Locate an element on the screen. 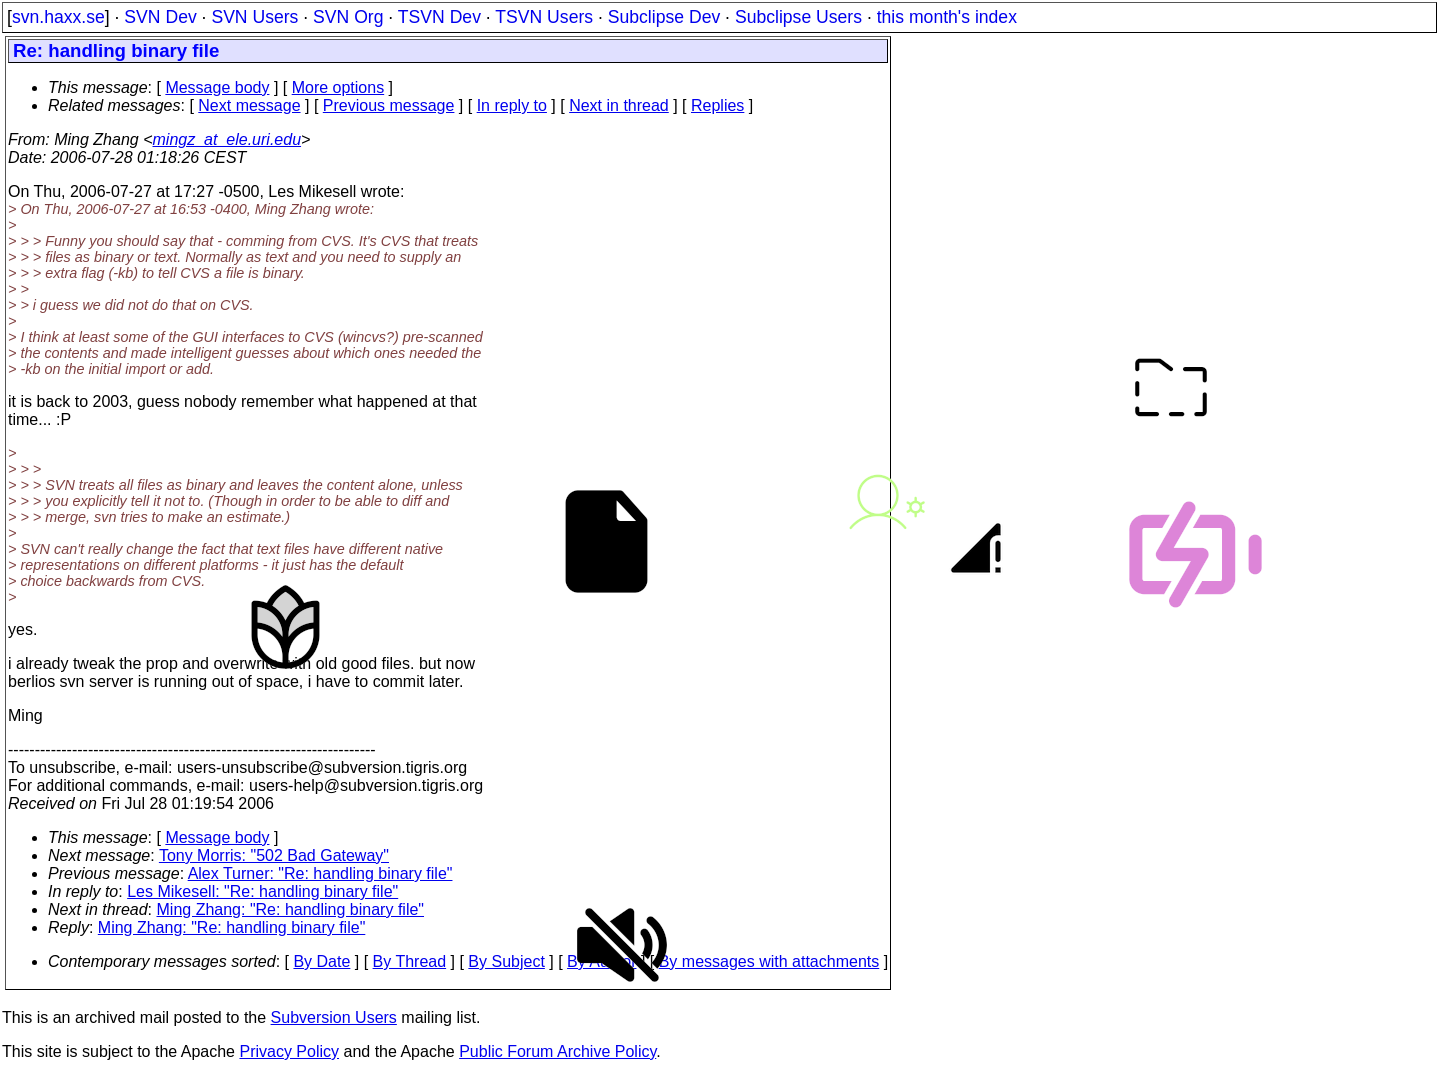 Image resolution: width=1439 pixels, height=1077 pixels. access user settings is located at coordinates (884, 504).